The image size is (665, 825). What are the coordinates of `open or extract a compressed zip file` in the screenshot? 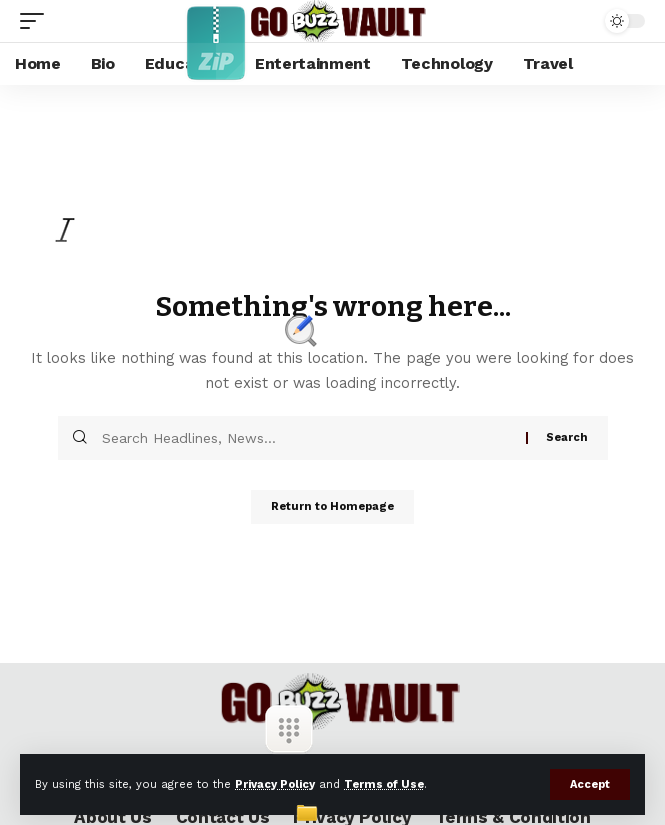 It's located at (216, 43).